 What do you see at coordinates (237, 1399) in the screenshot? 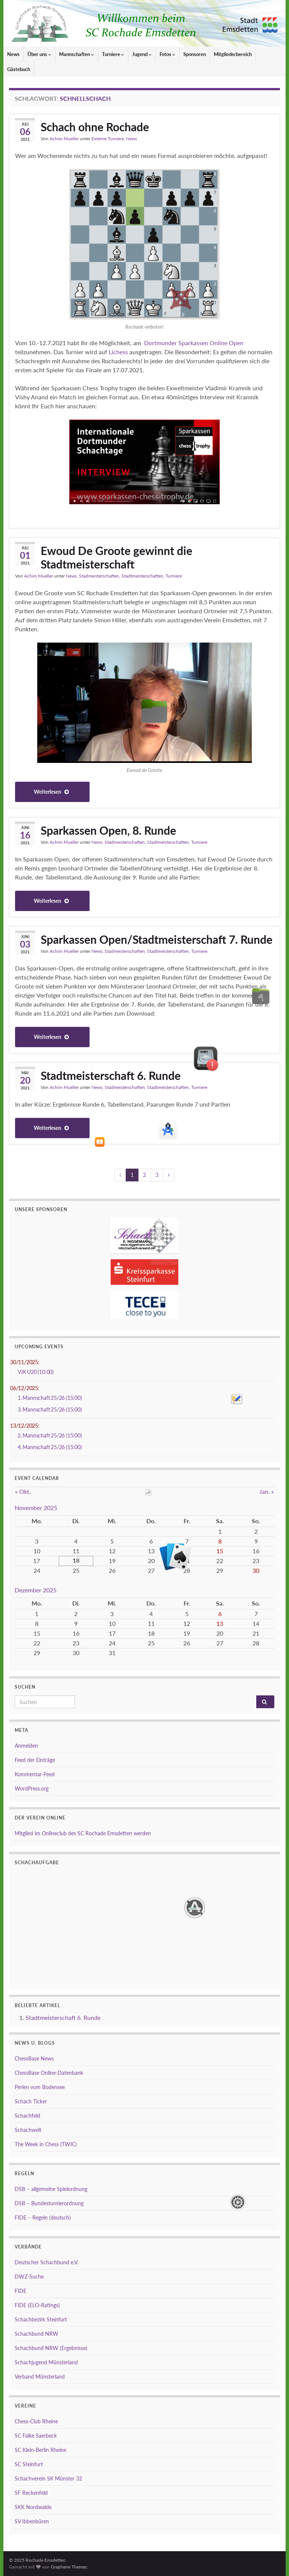
I see `access utility and accessory applications` at bounding box center [237, 1399].